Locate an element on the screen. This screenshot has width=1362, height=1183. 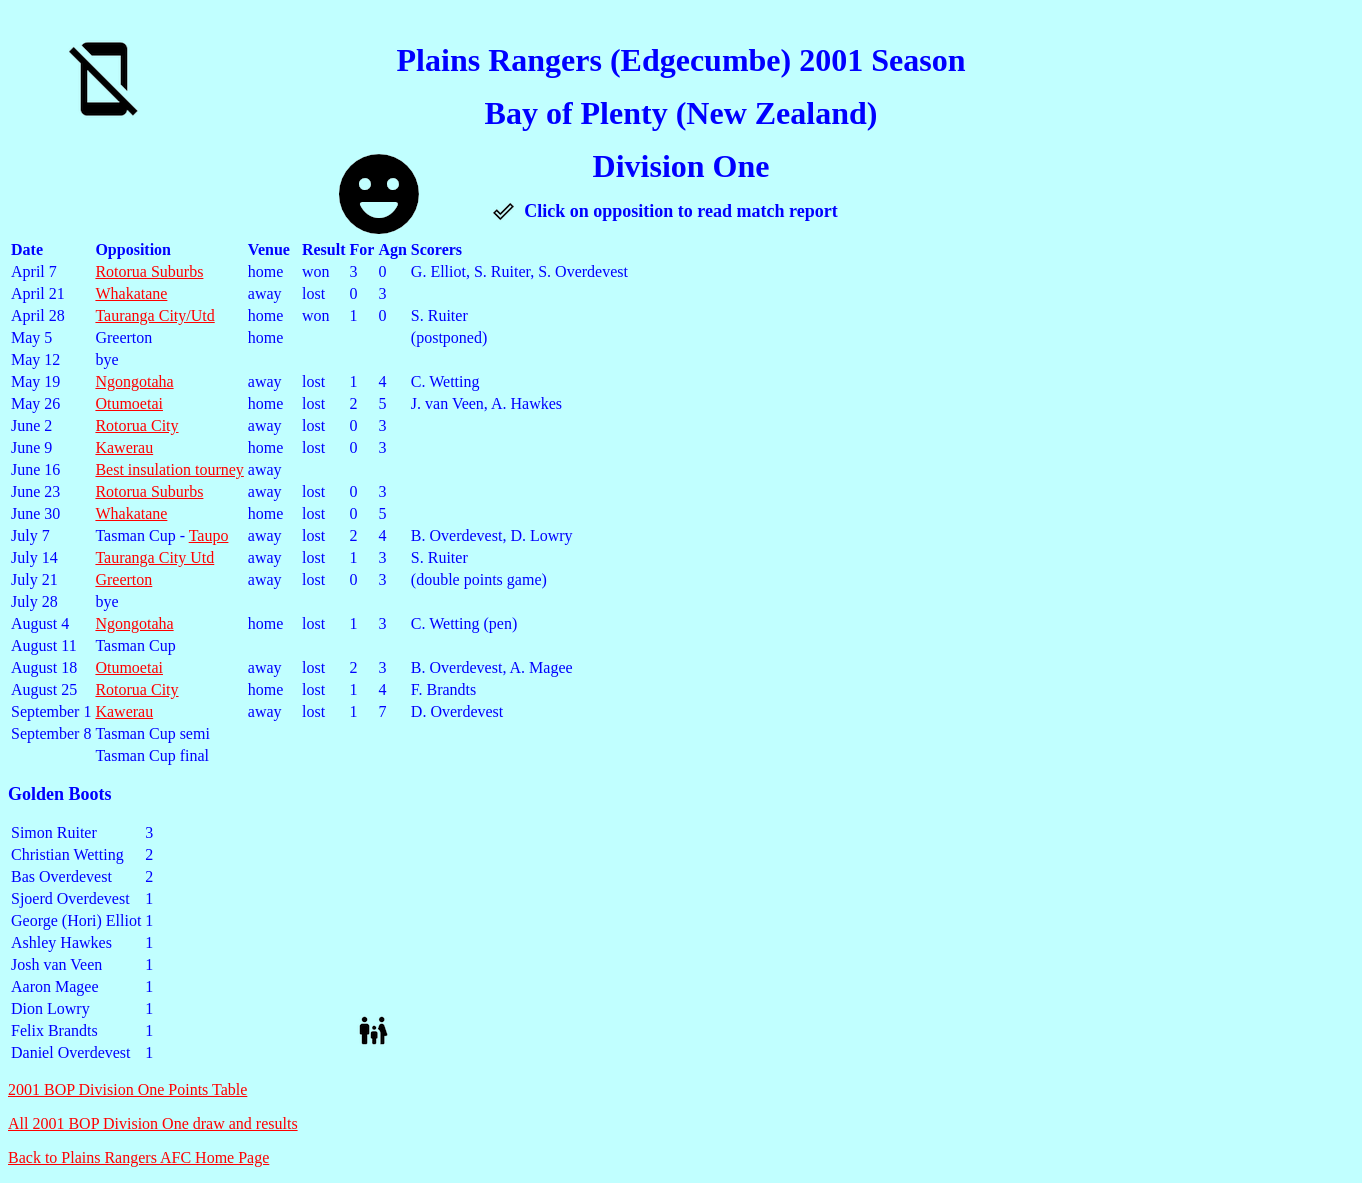
task completed successfully is located at coordinates (503, 211).